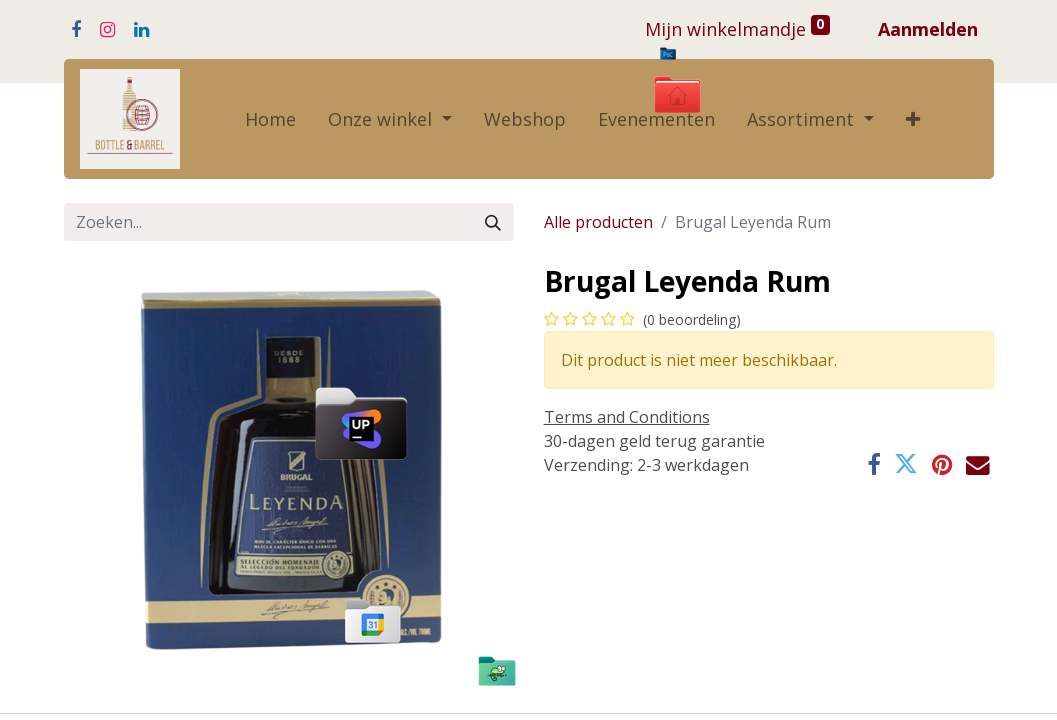 The image size is (1057, 720). What do you see at coordinates (361, 426) in the screenshot?
I see `open jetbrains upsource project folder` at bounding box center [361, 426].